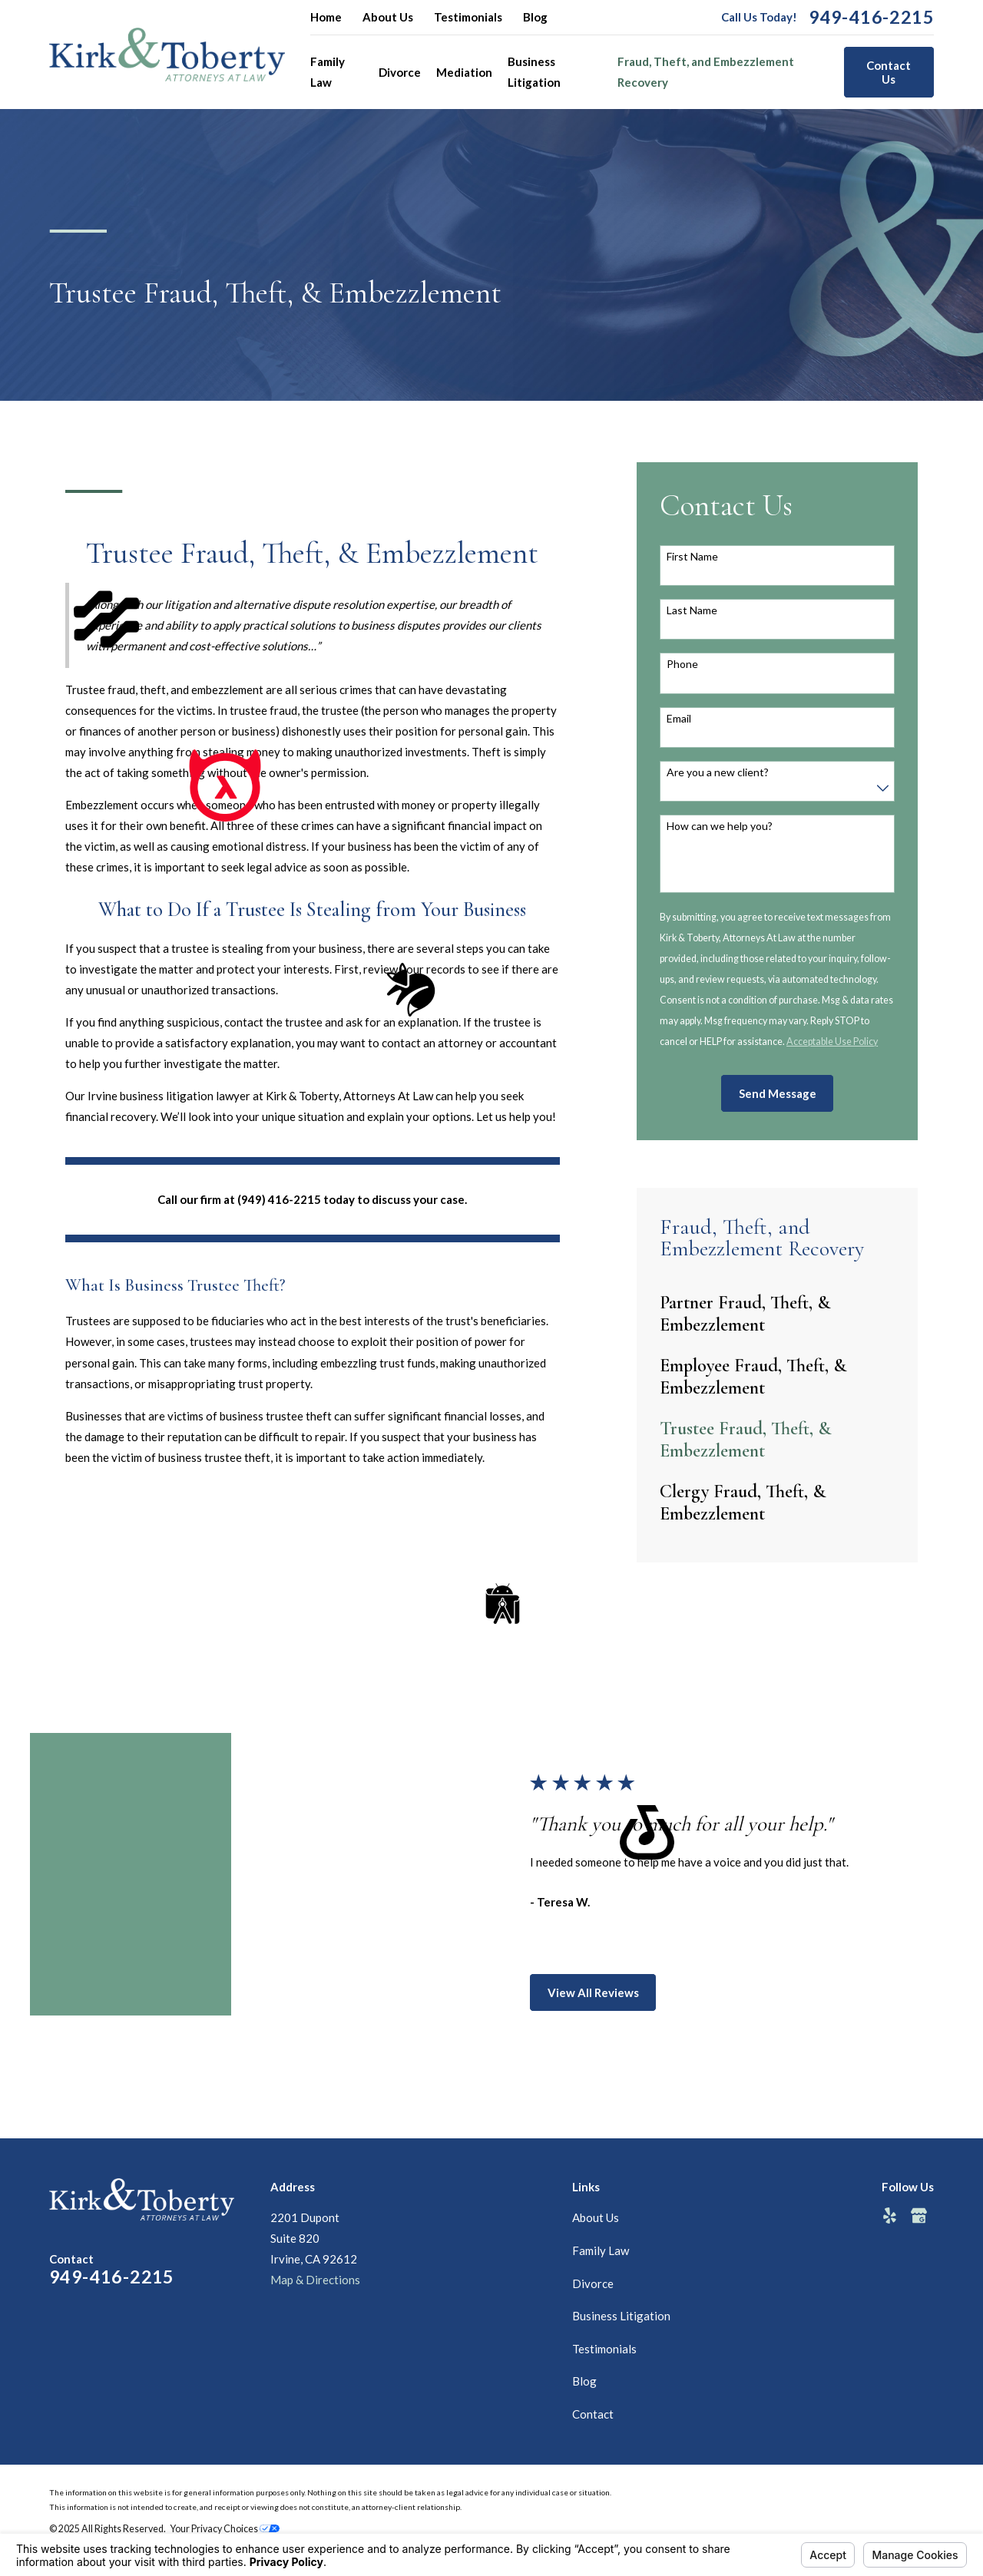  What do you see at coordinates (647, 1832) in the screenshot?
I see `open the BandLab music creation app` at bounding box center [647, 1832].